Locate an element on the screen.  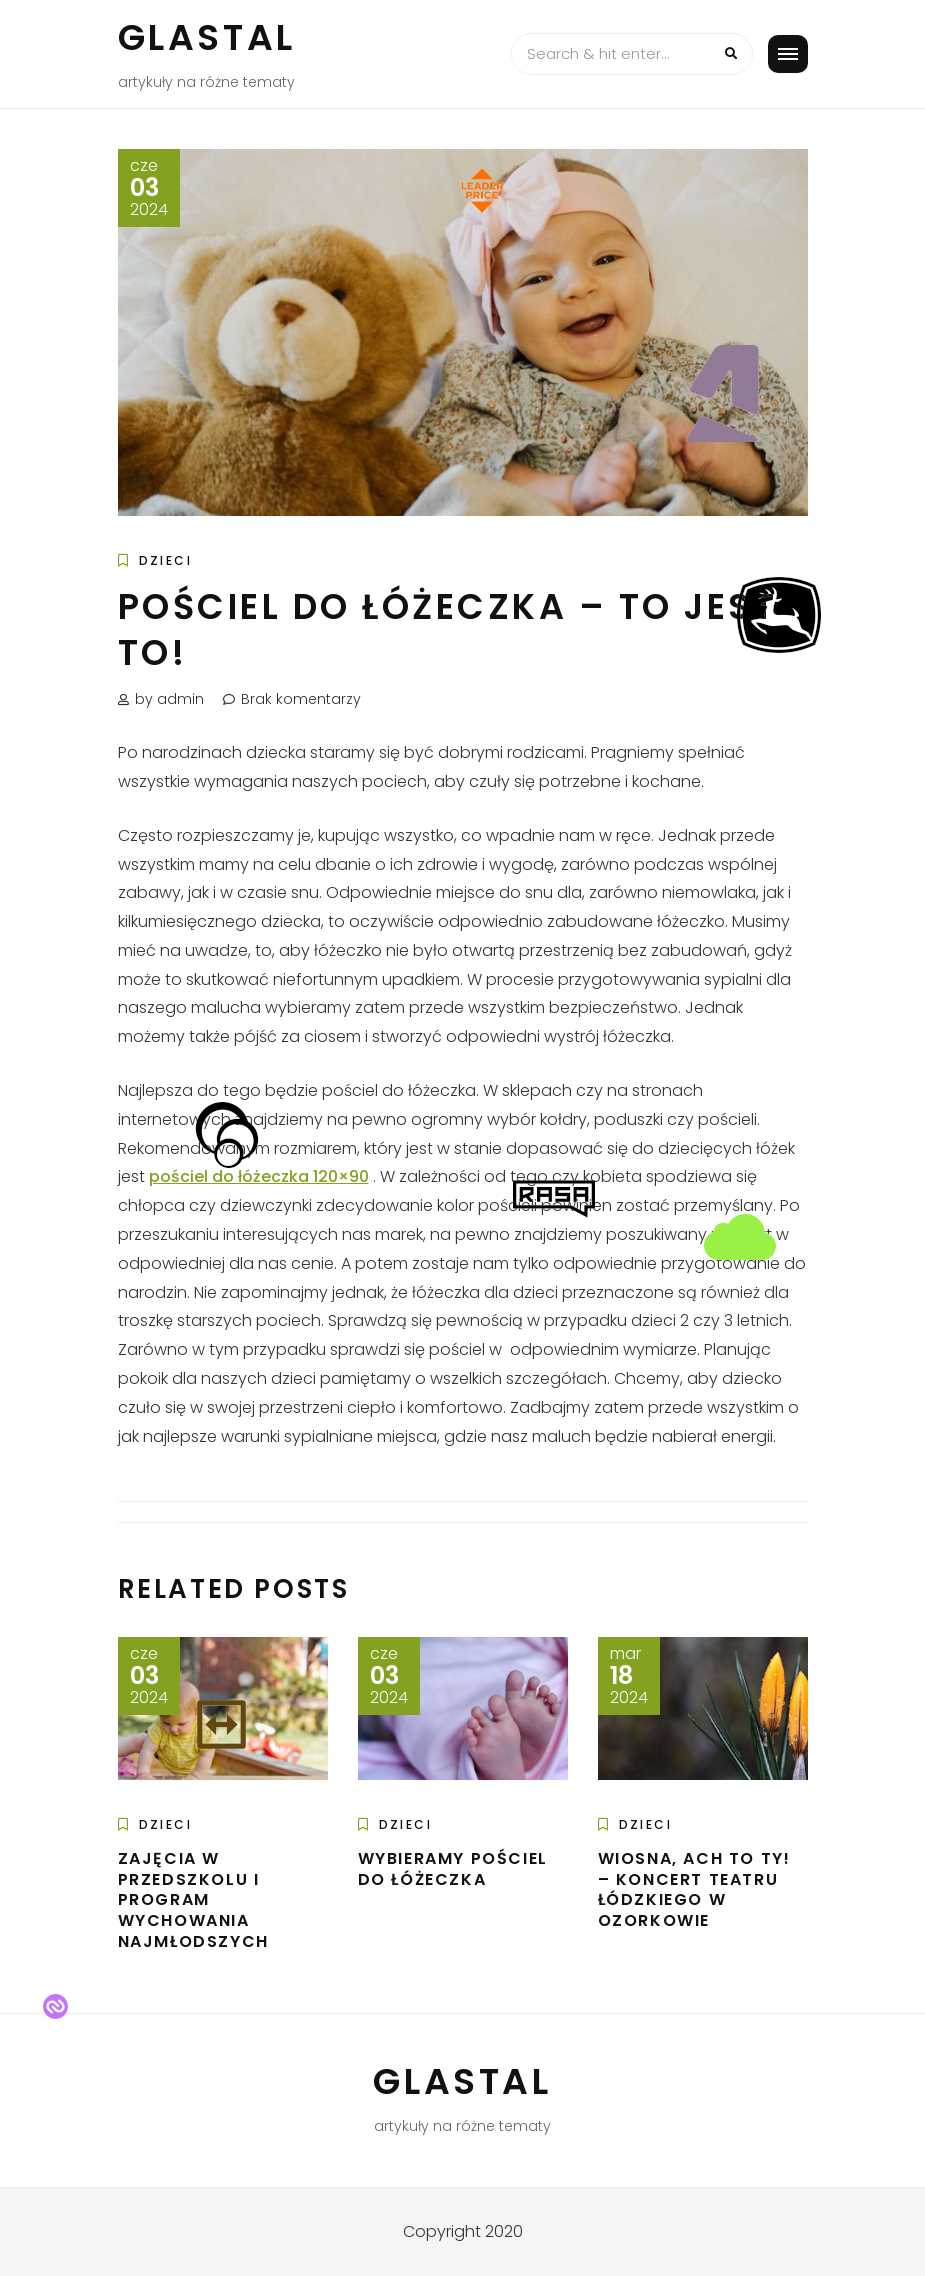
rasa company logo is located at coordinates (554, 1199).